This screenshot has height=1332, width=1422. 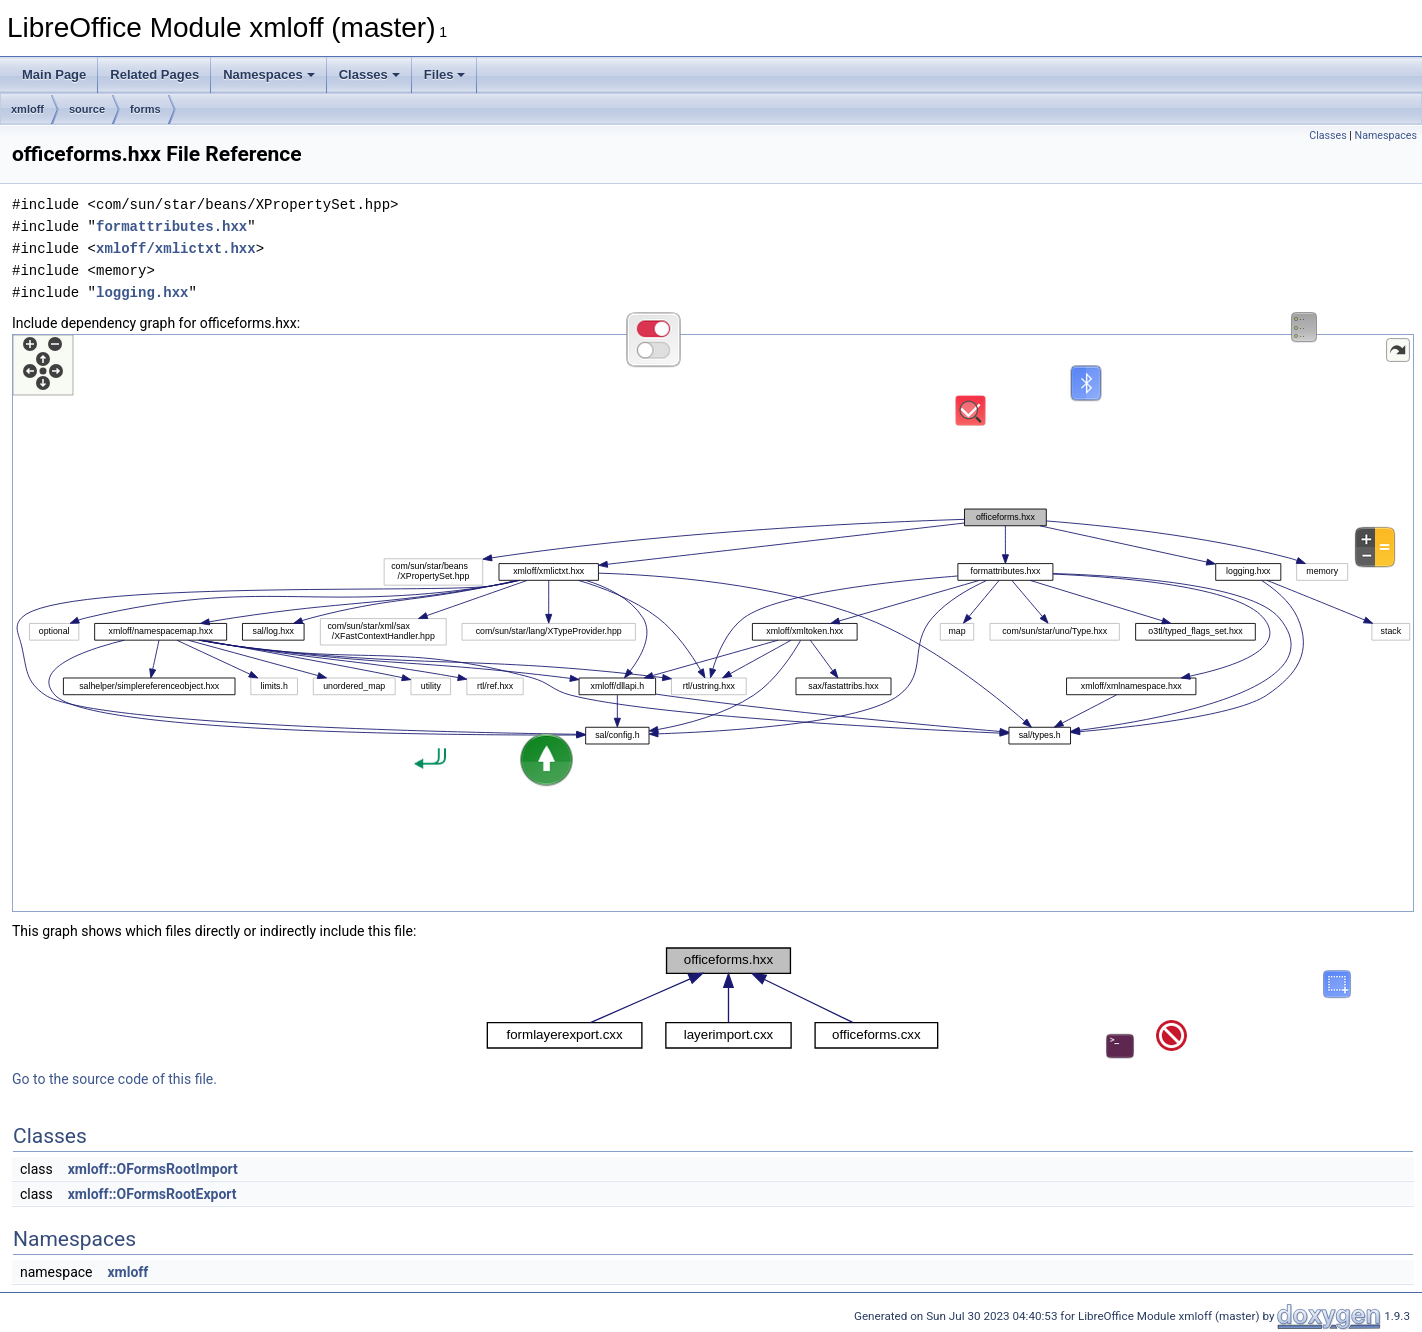 What do you see at coordinates (653, 339) in the screenshot?
I see `open system settings or preferences` at bounding box center [653, 339].